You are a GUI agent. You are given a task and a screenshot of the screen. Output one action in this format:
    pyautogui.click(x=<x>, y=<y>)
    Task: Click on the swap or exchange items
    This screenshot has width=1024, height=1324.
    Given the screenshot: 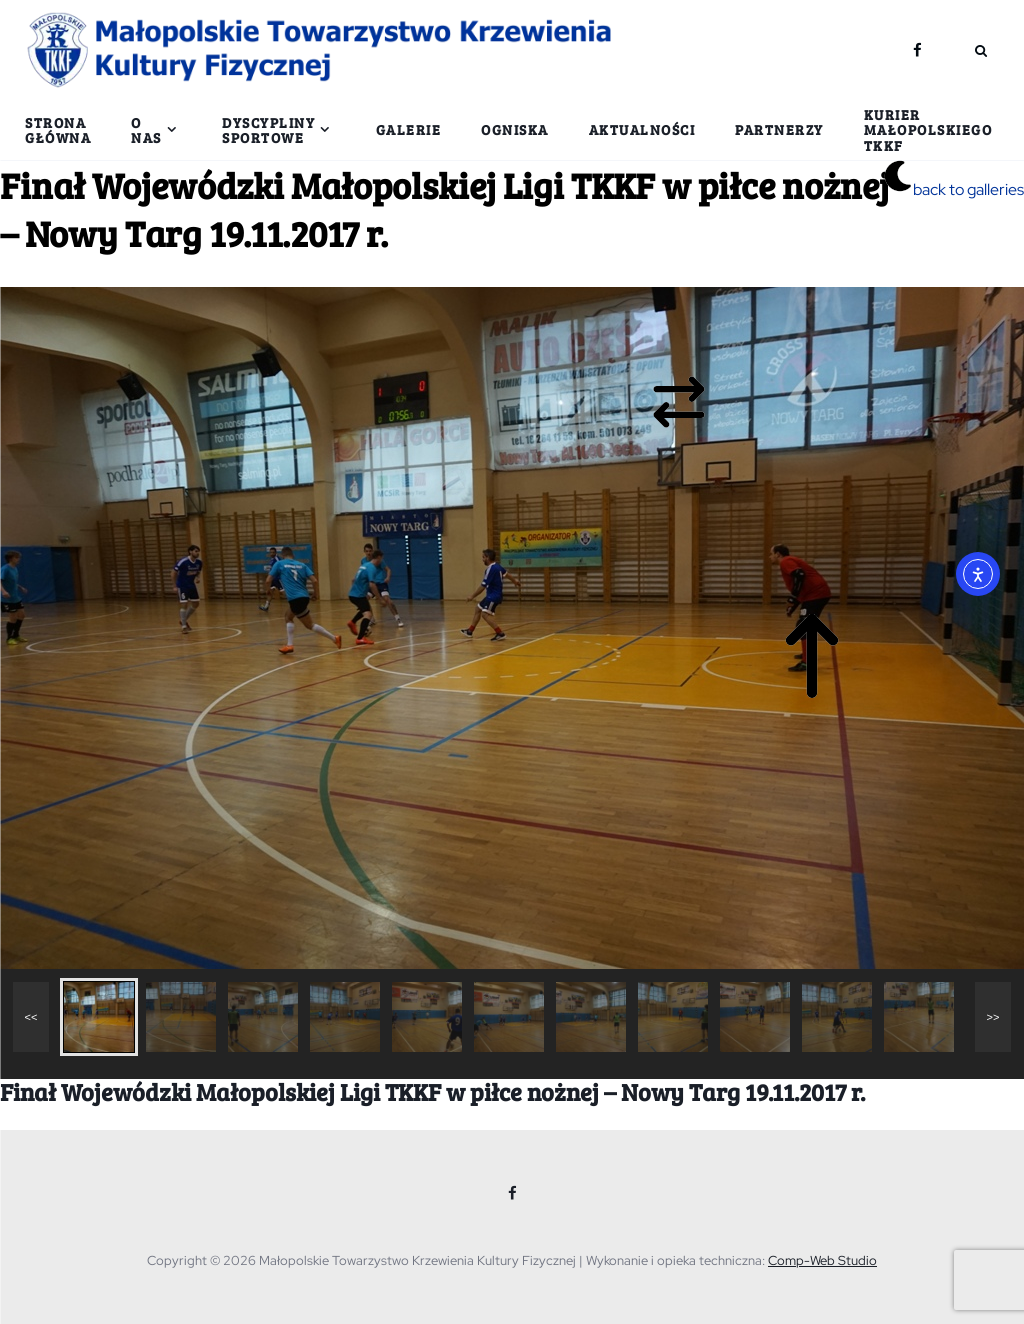 What is the action you would take?
    pyautogui.click(x=679, y=402)
    